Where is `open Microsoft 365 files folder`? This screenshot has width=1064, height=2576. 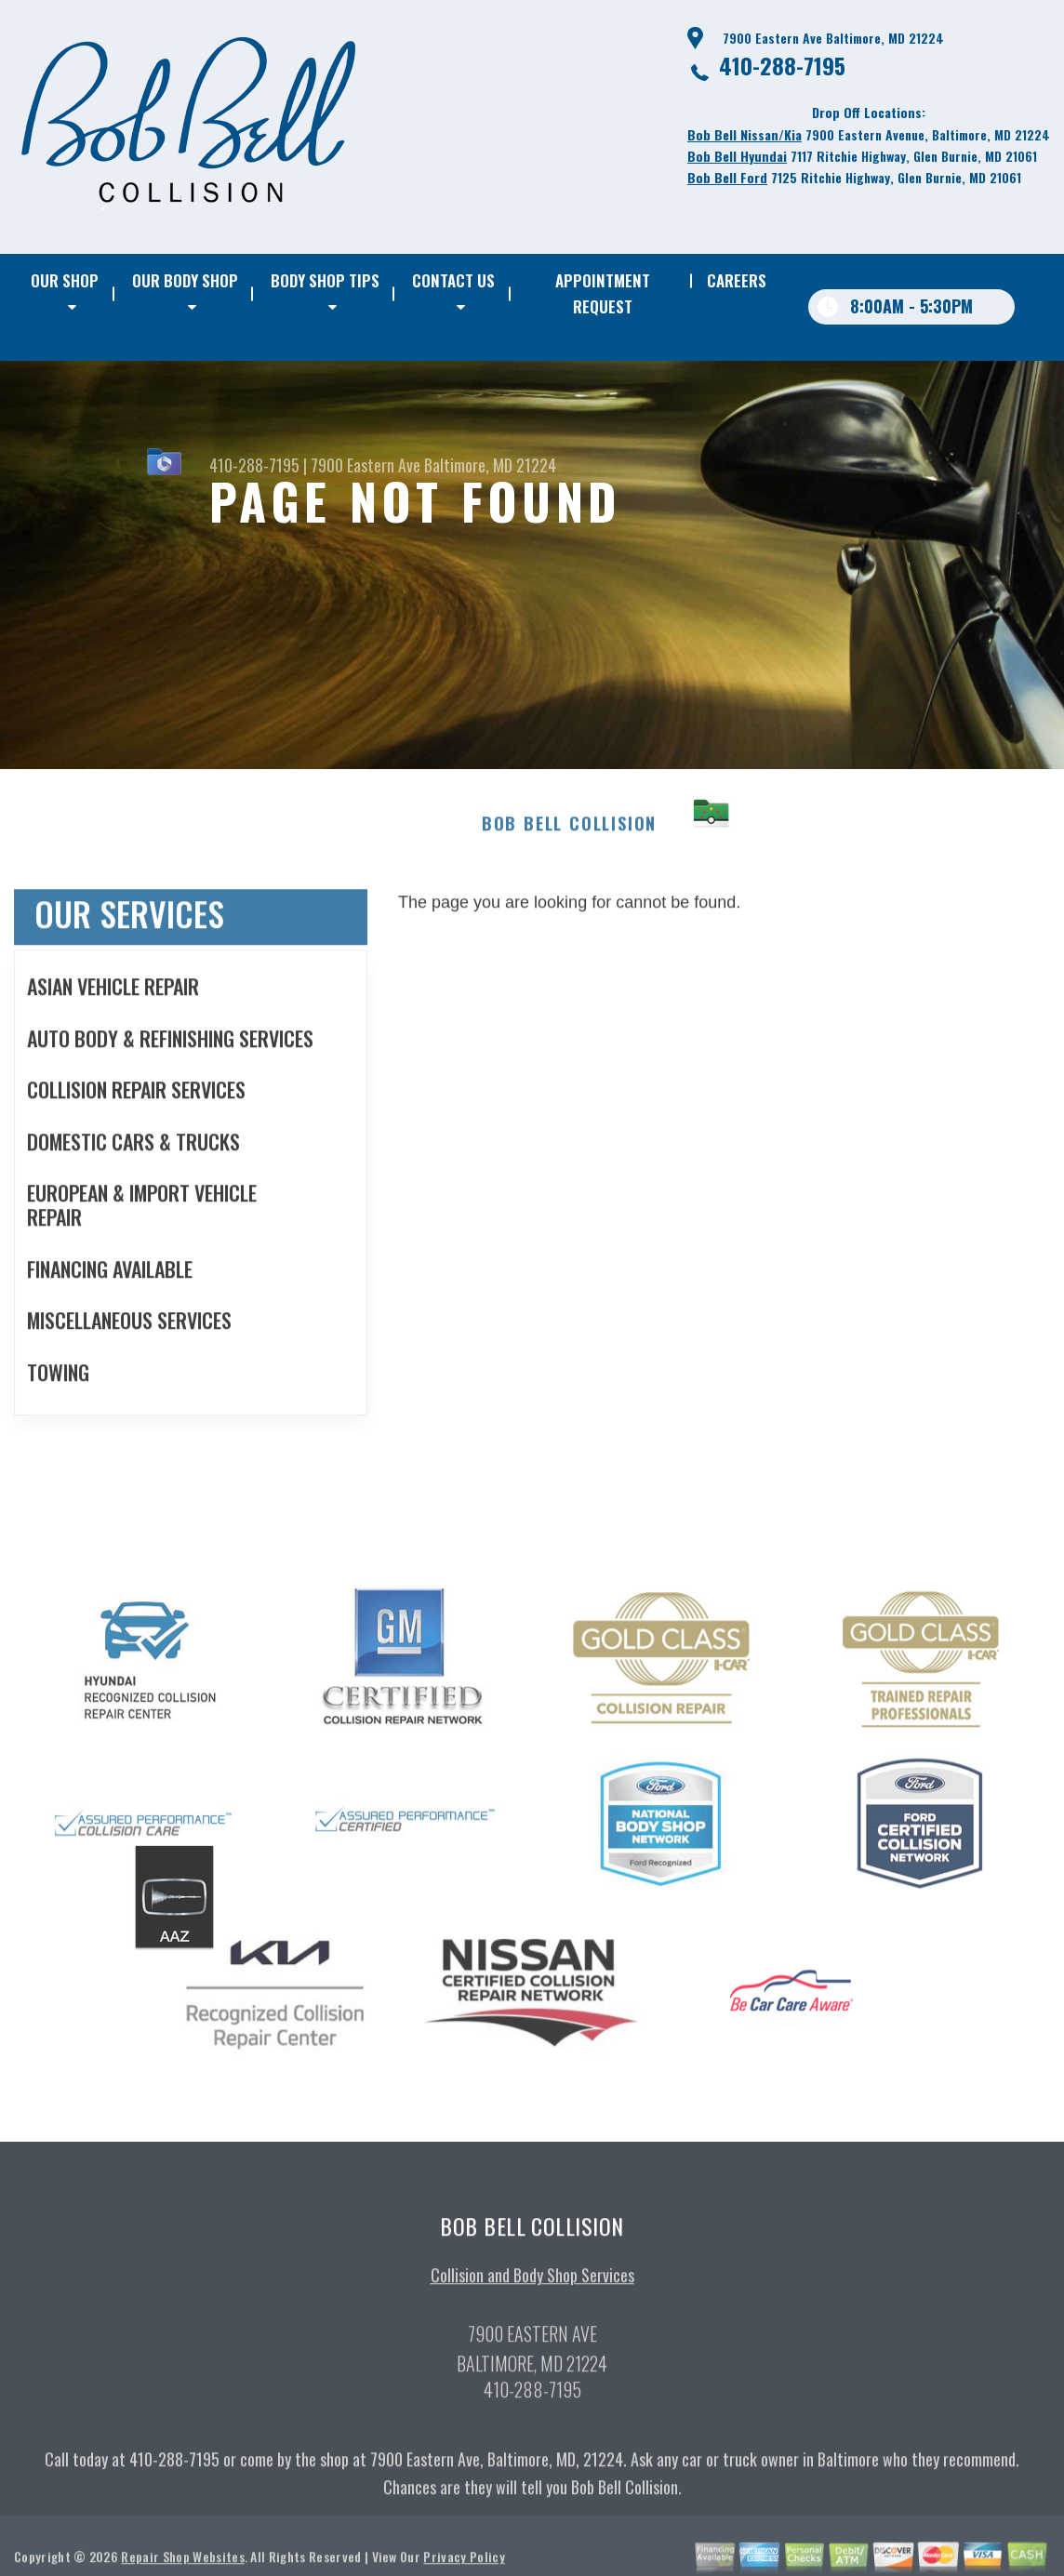
open Microsoft 365 files folder is located at coordinates (164, 462).